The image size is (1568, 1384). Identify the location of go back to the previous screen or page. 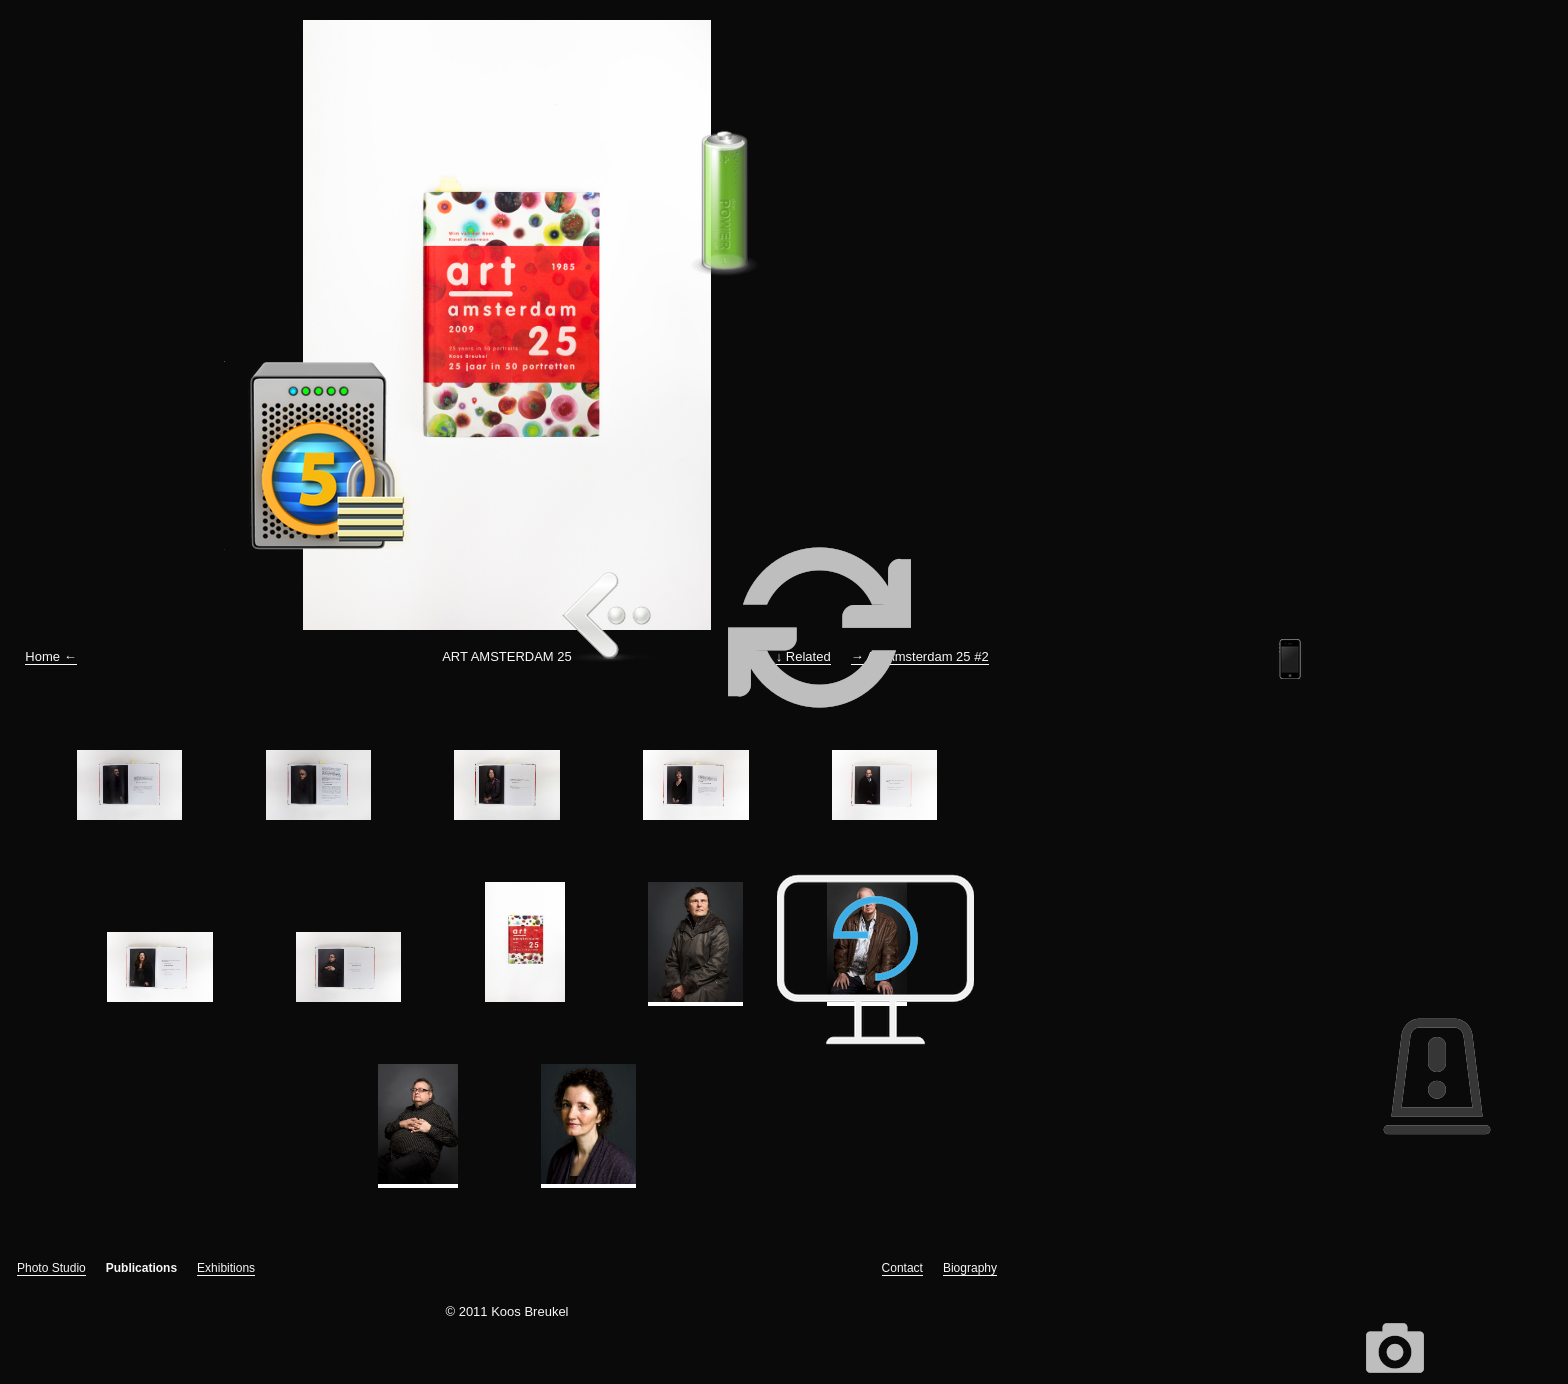
(607, 615).